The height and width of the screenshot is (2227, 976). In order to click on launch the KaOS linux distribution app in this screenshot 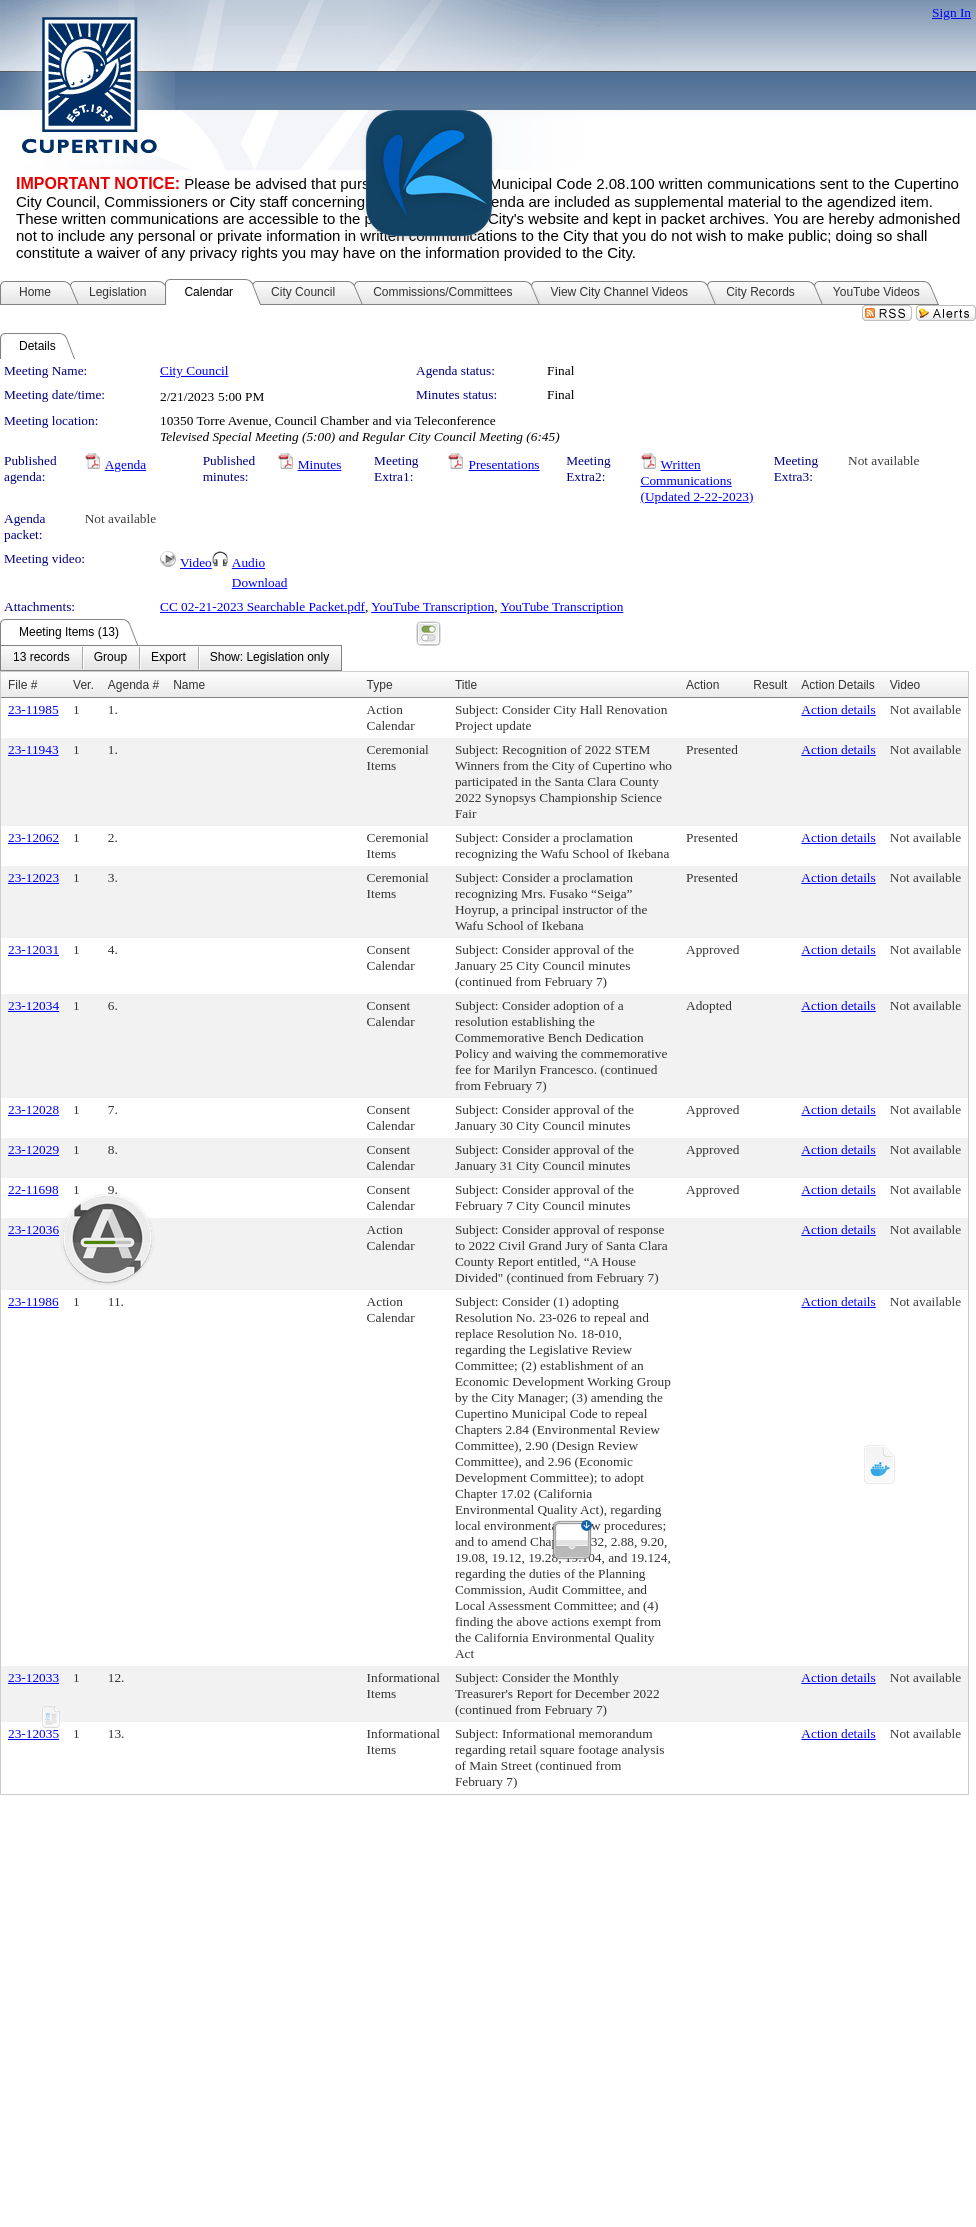, I will do `click(429, 173)`.